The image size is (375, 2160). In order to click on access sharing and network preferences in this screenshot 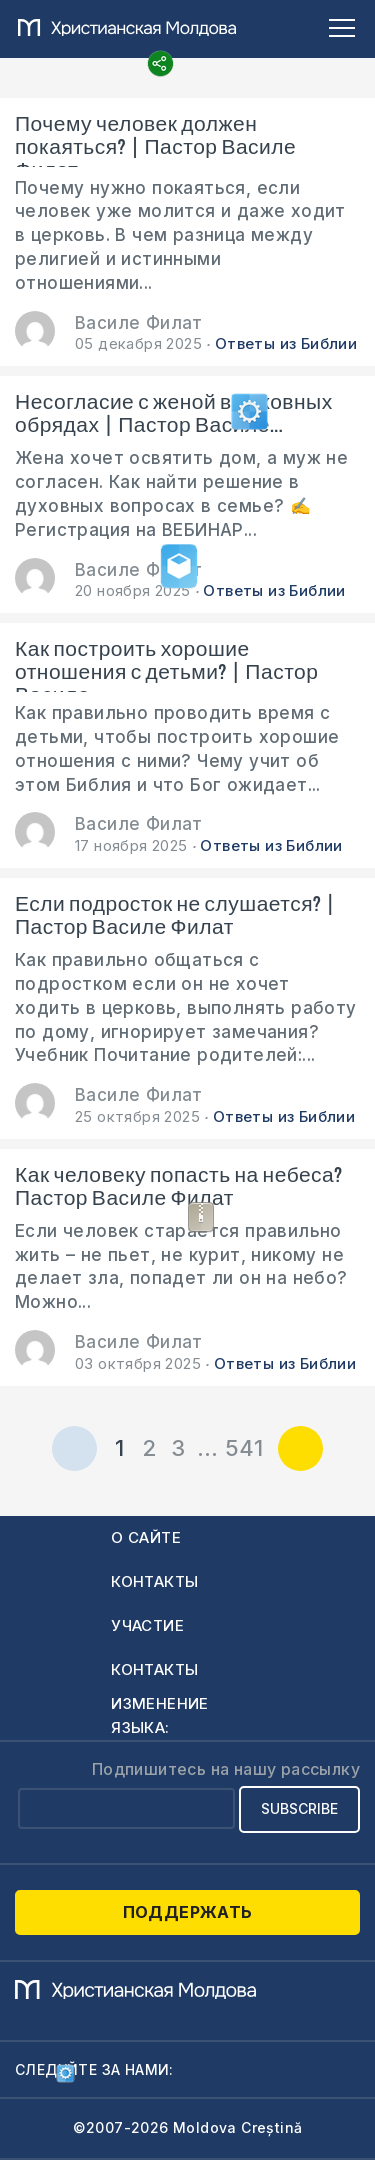, I will do `click(160, 63)`.